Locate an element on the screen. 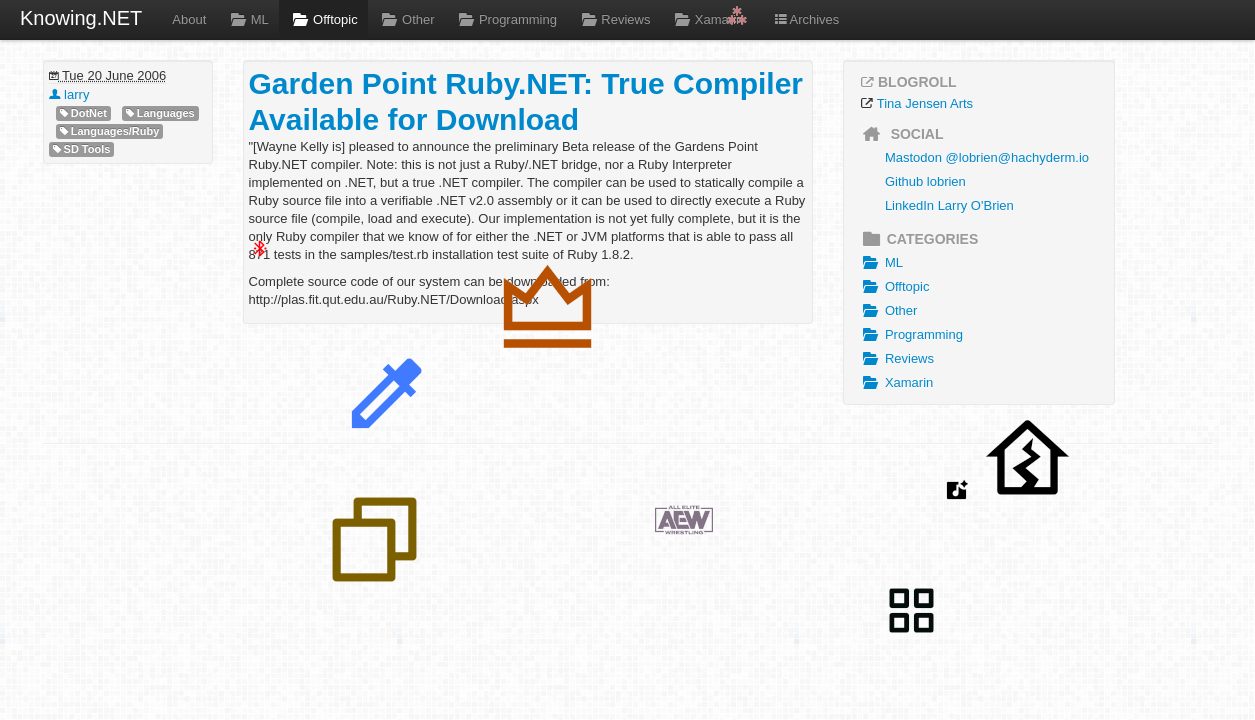  indicates earthquake alert or seismic activity warning is located at coordinates (1027, 460).